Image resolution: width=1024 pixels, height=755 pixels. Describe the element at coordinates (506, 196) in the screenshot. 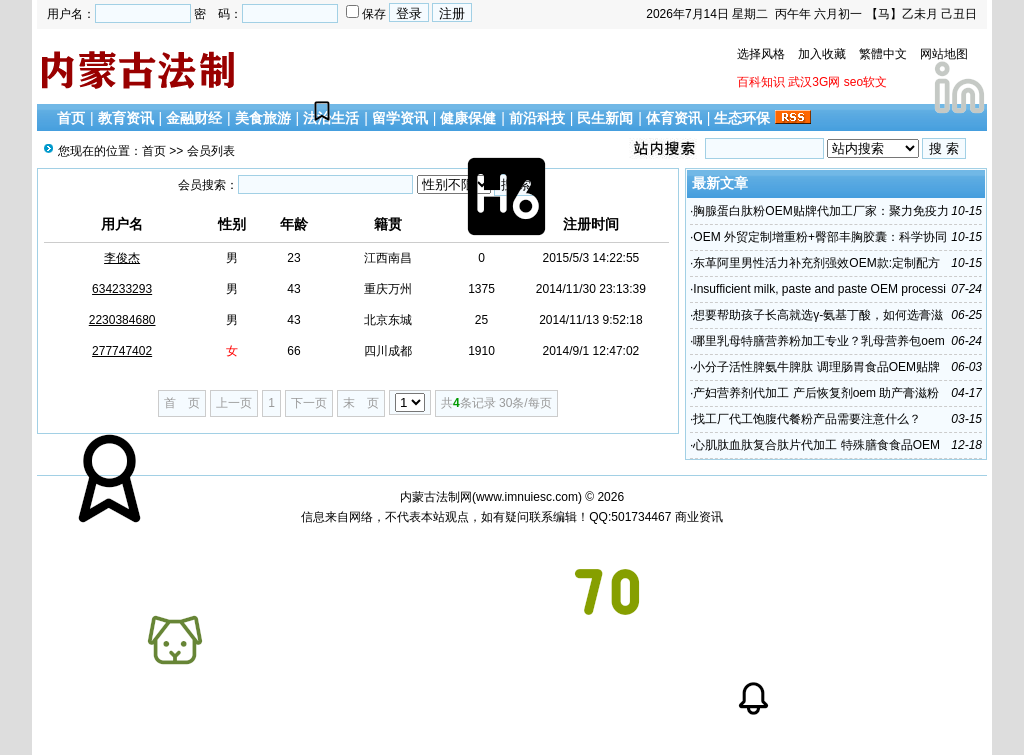

I see `format text as heading level 6` at that location.